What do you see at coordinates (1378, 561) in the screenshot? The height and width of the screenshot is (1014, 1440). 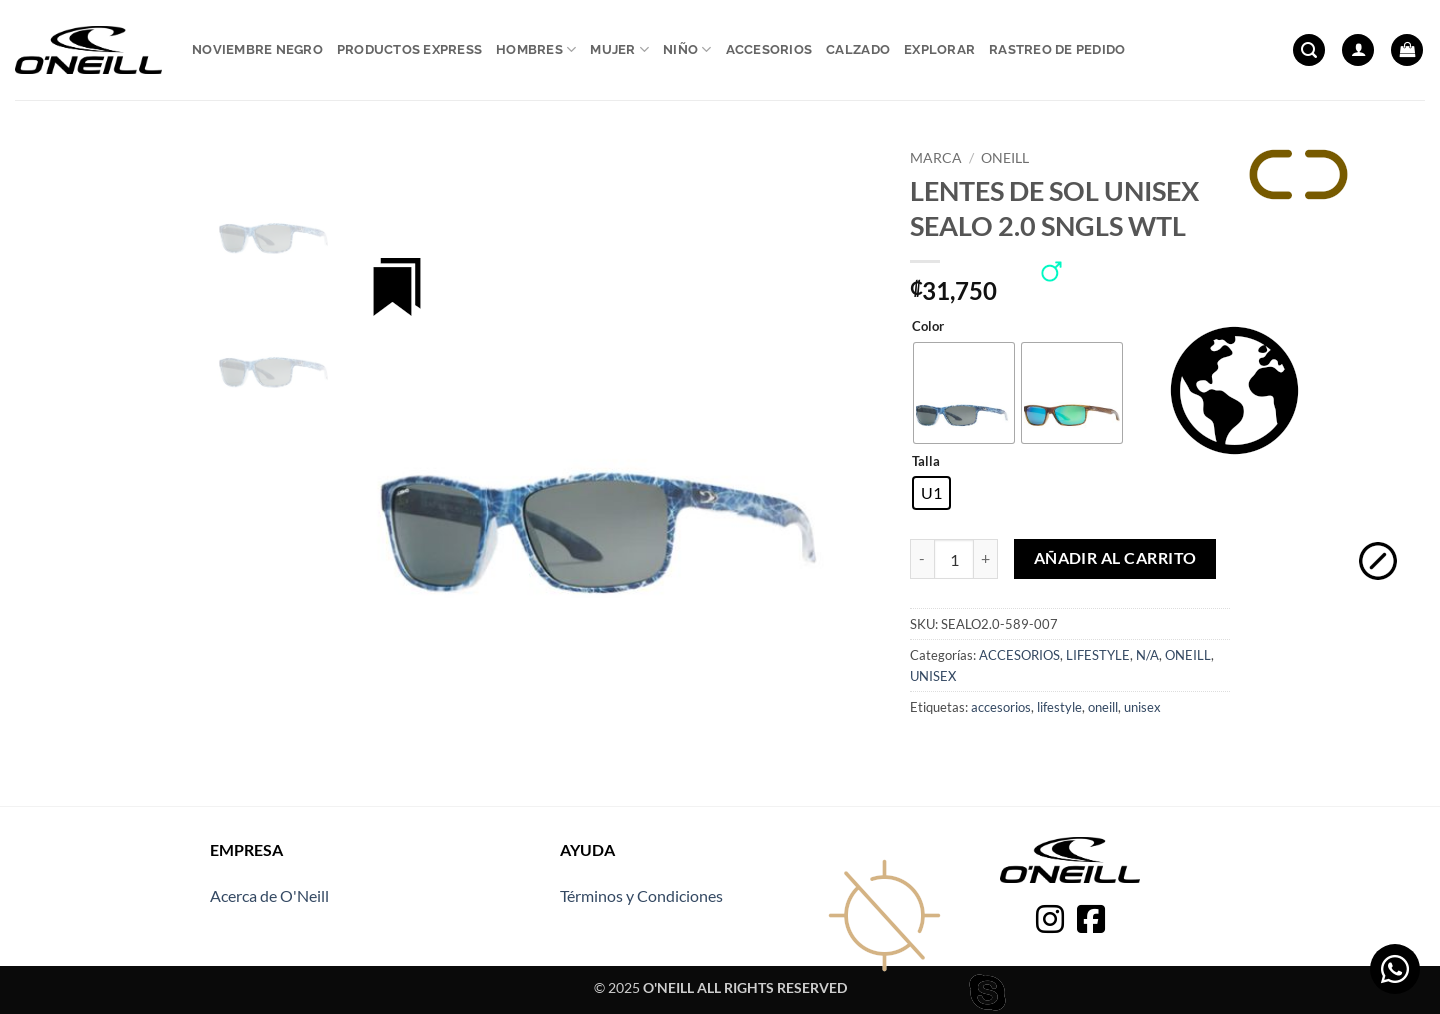 I see `skip this item or step` at bounding box center [1378, 561].